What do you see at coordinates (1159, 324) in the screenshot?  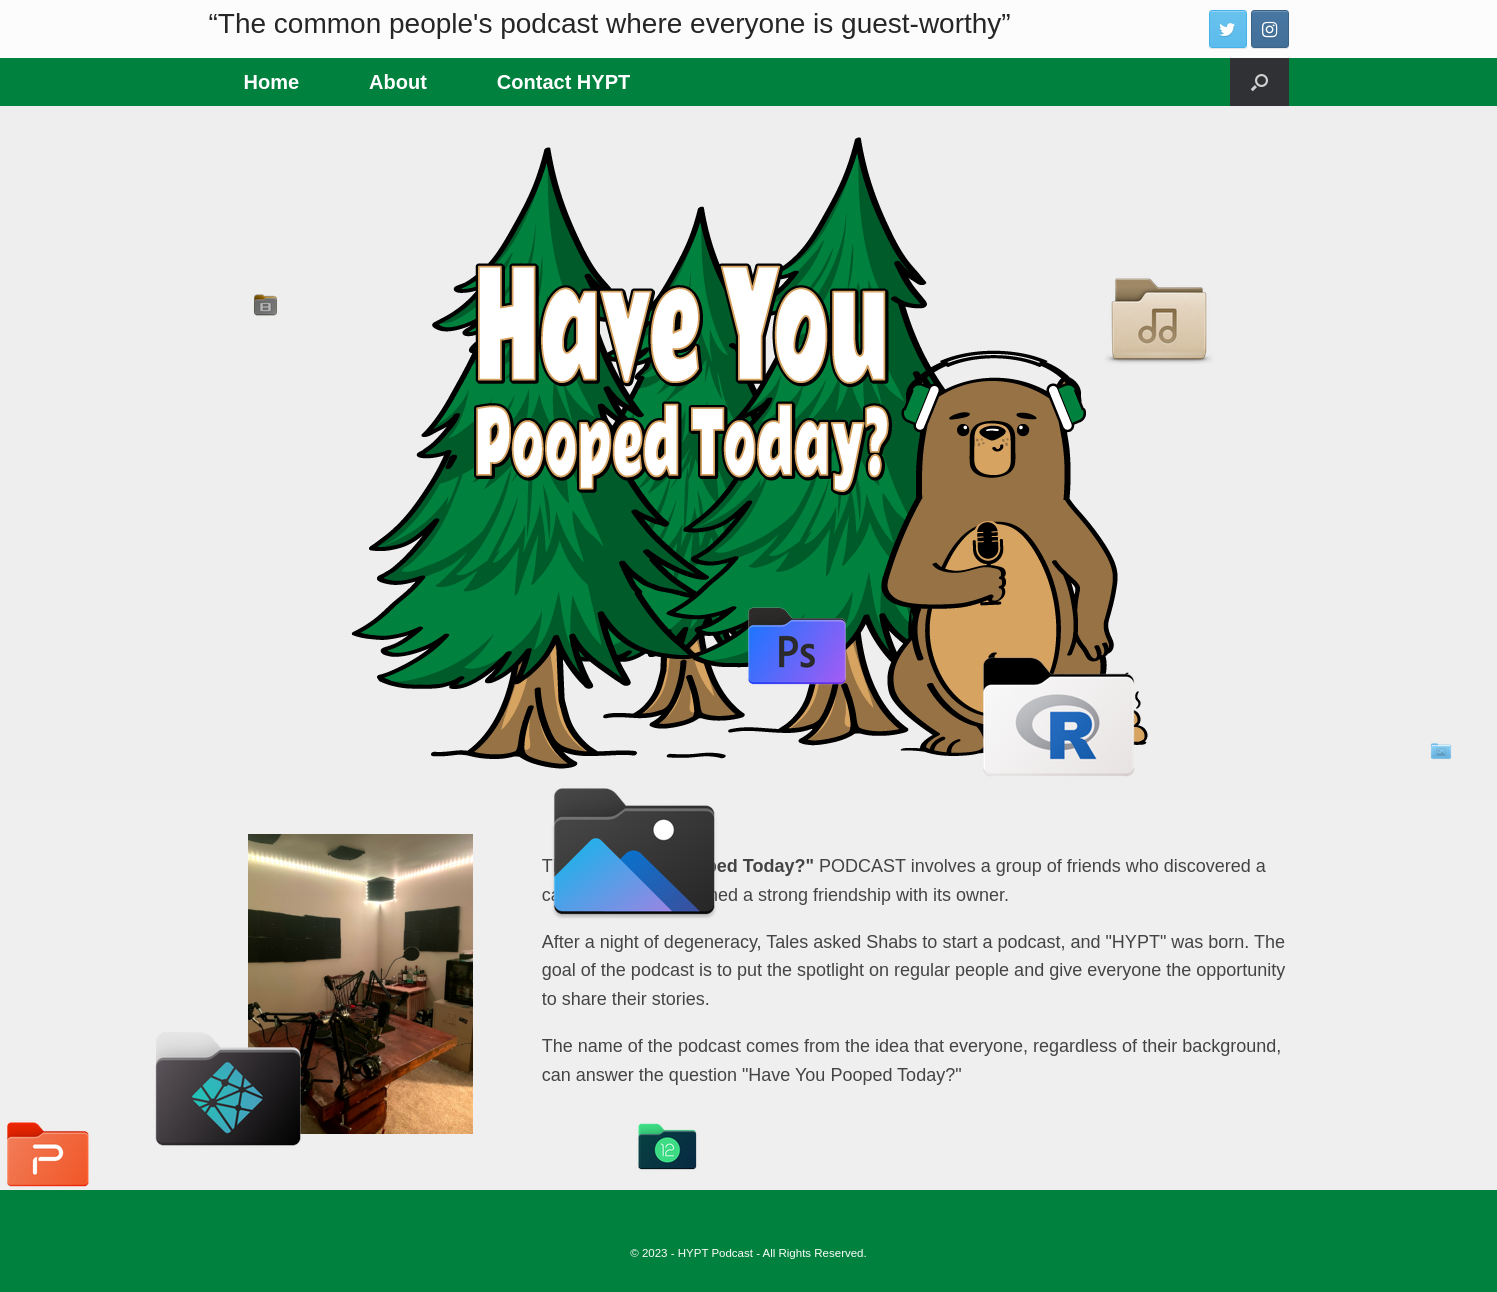 I see `open your music folder` at bounding box center [1159, 324].